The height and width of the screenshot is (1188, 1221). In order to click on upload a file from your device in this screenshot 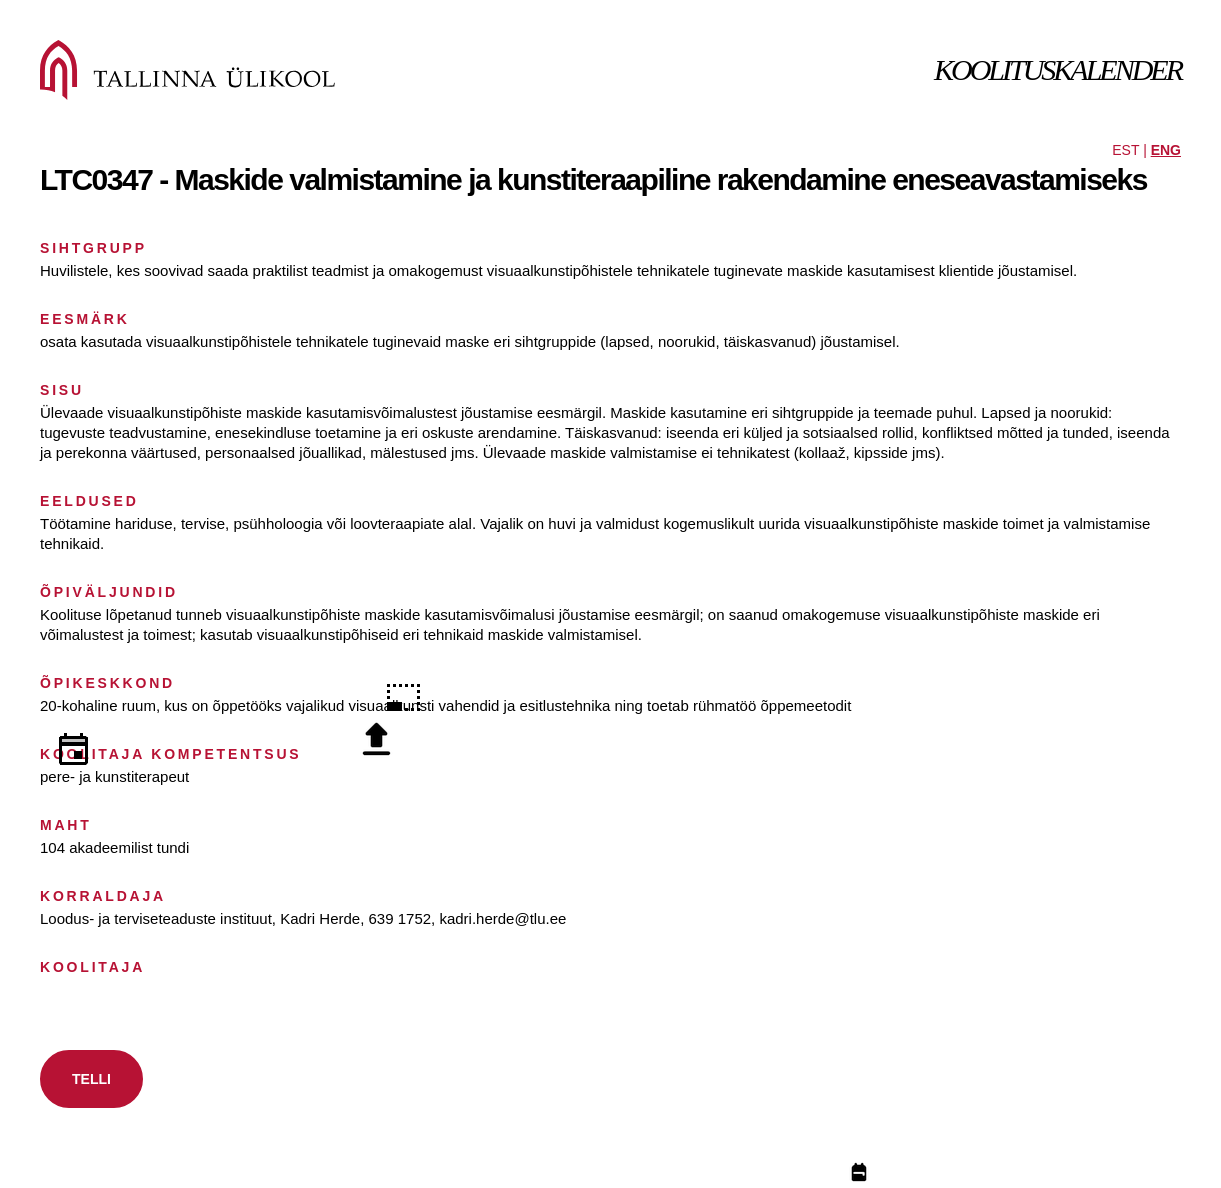, I will do `click(376, 739)`.